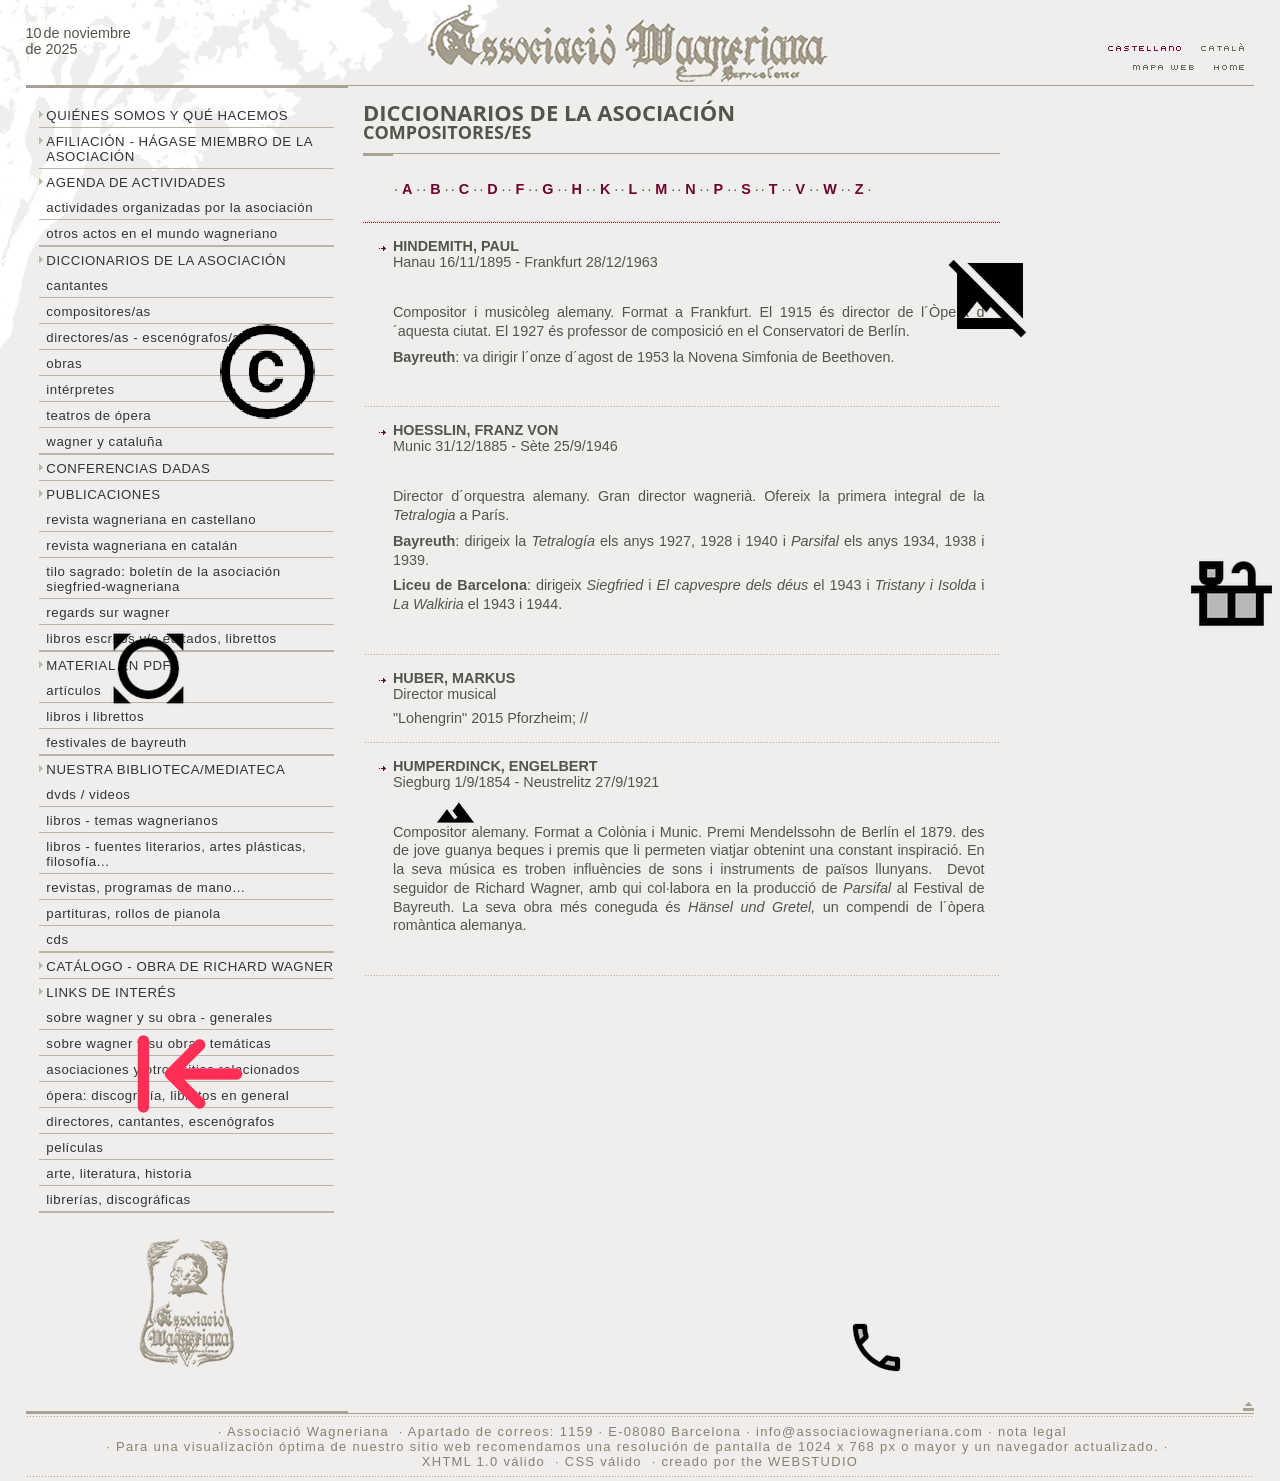  What do you see at coordinates (1231, 593) in the screenshot?
I see `browse kitchen countertop options` at bounding box center [1231, 593].